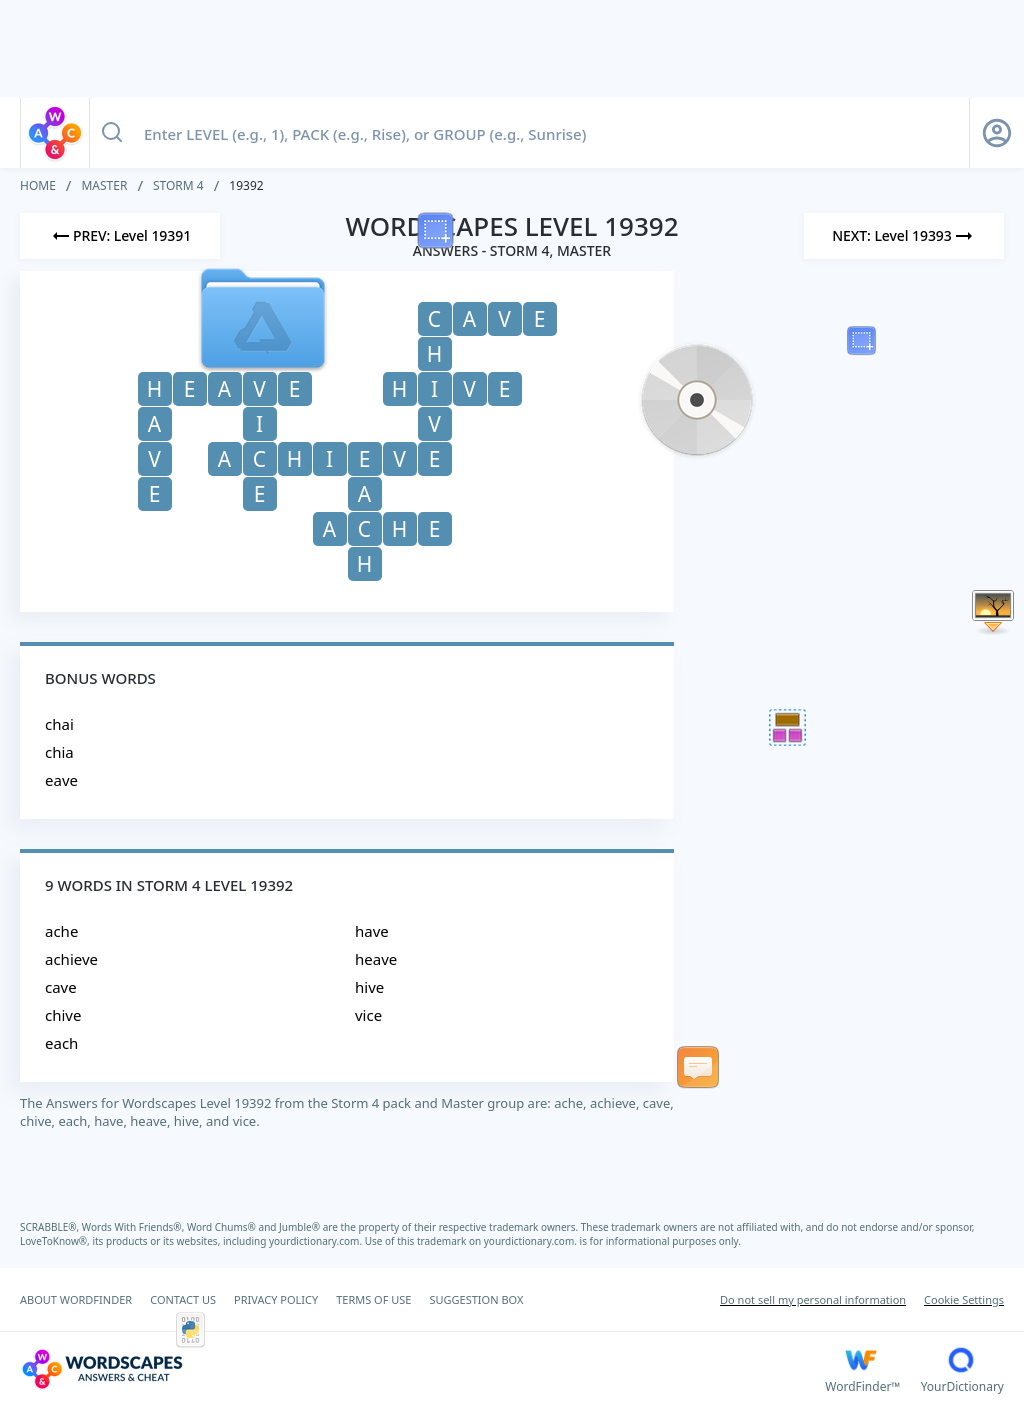 This screenshot has height=1406, width=1024. I want to click on python bytecode file (.pyc), so click(190, 1329).